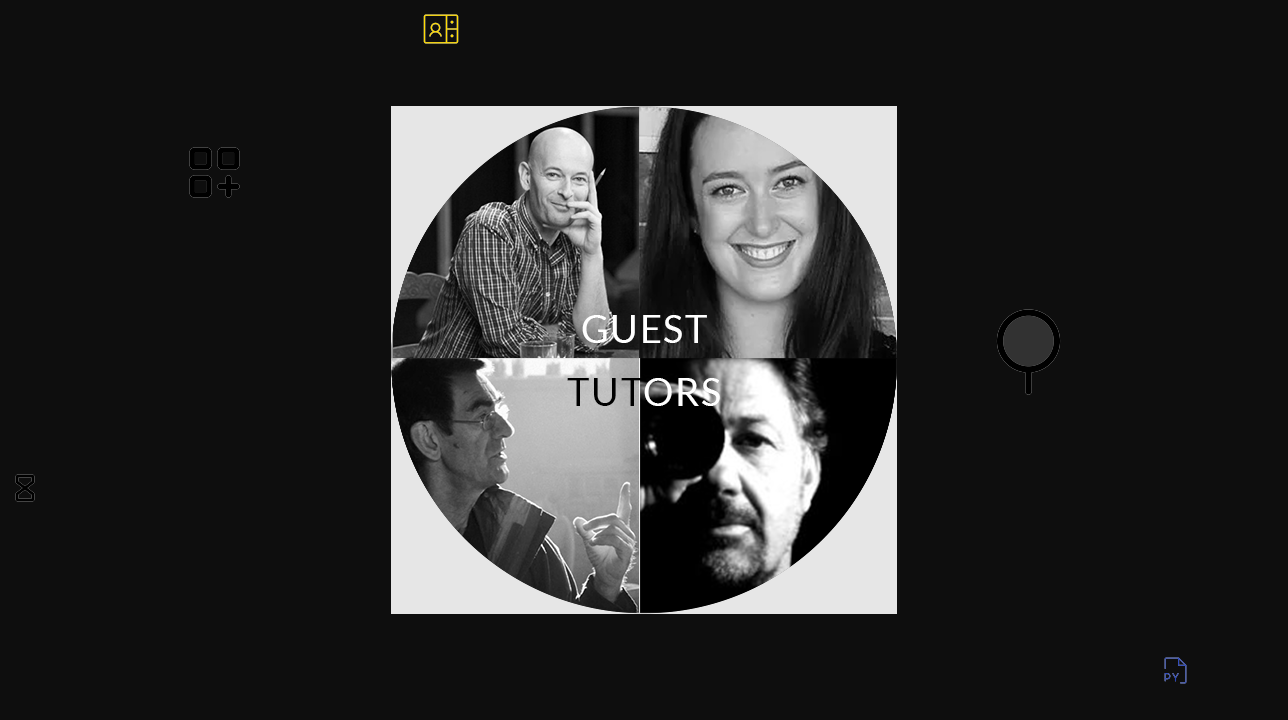  I want to click on start or join a video conference, so click(441, 29).